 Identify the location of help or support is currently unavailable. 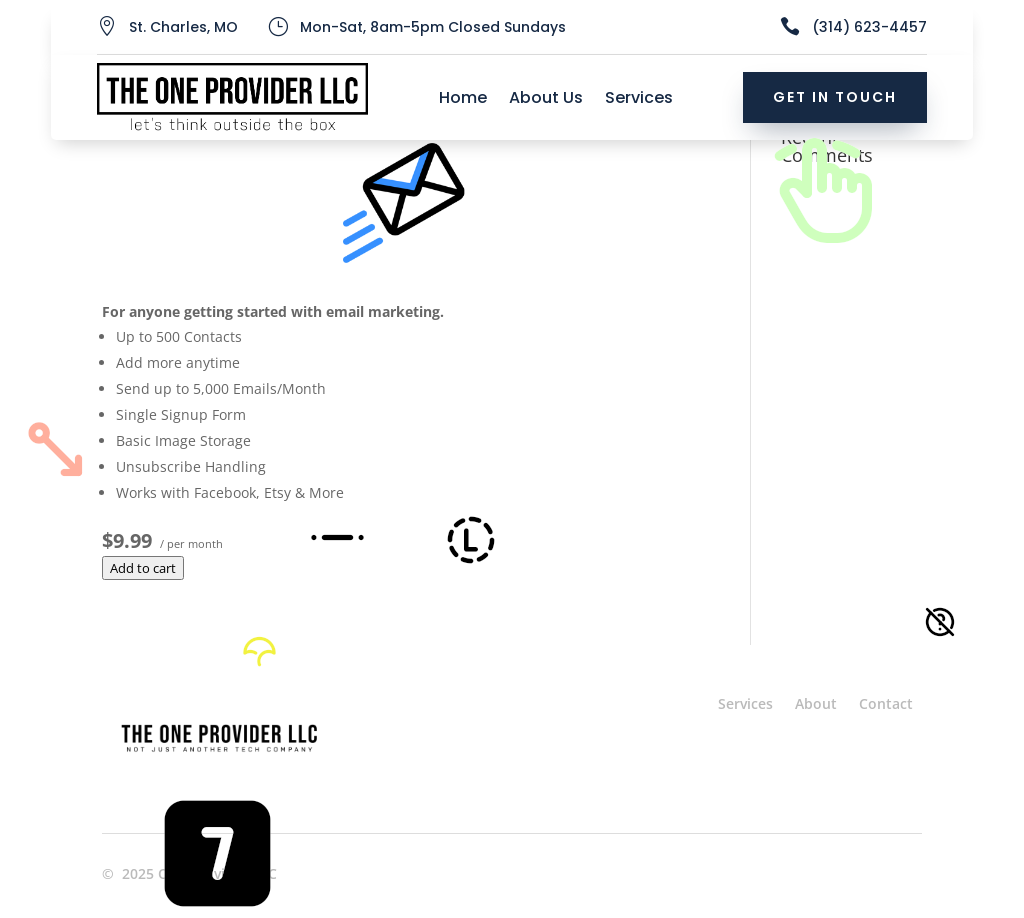
(940, 622).